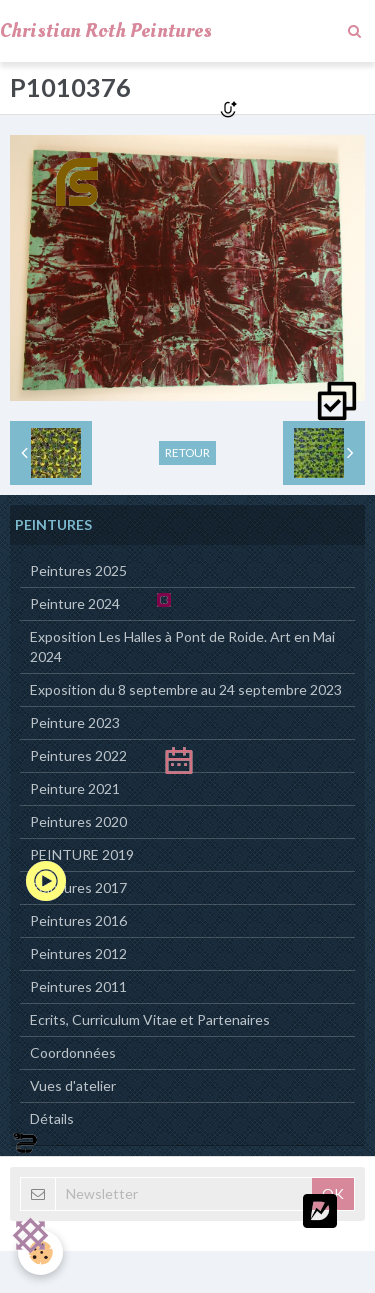  Describe the element at coordinates (77, 182) in the screenshot. I see `rsocket protocol or framework branding` at that location.